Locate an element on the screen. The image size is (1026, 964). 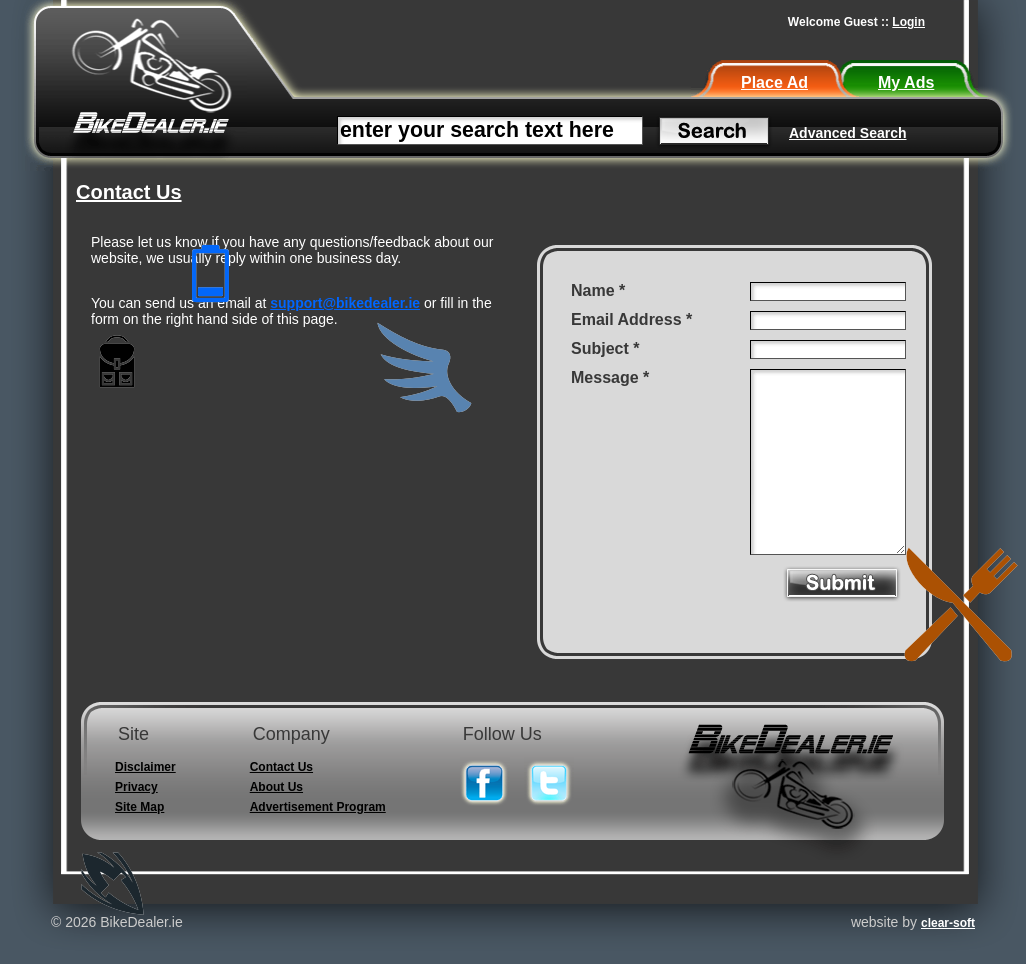
access your inventory or stored items is located at coordinates (117, 361).